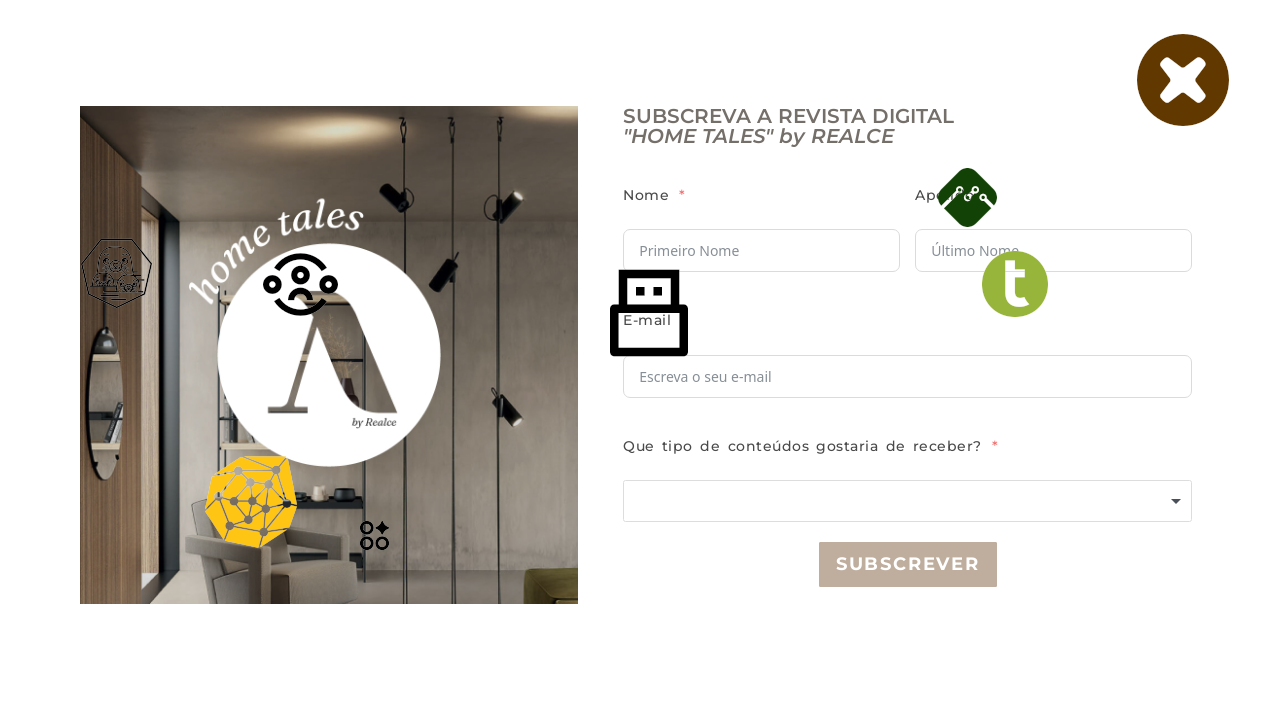 The height and width of the screenshot is (720, 1280). I want to click on visit the iFixit website for repair guides, so click(1183, 80).